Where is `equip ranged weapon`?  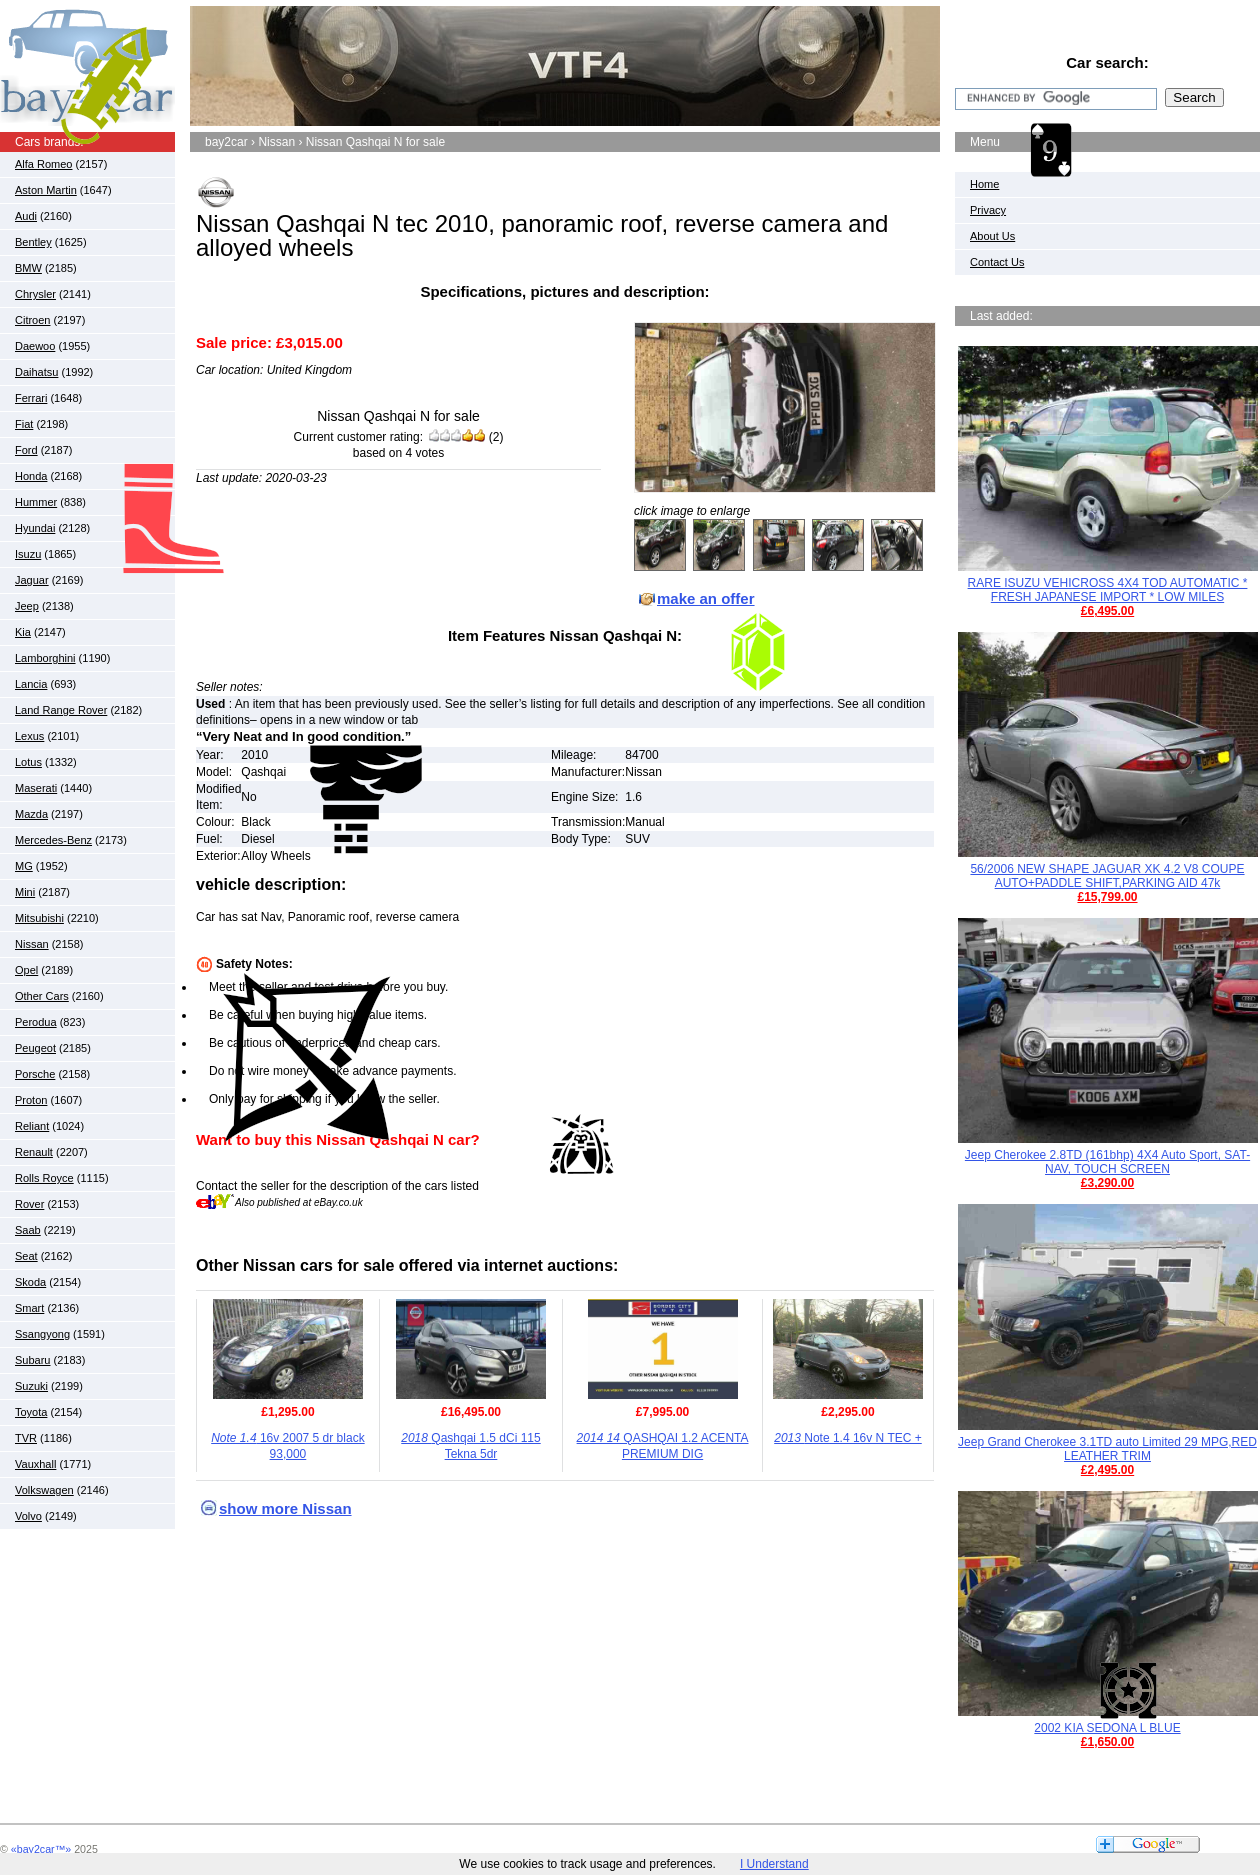
equip ranged weapon is located at coordinates (306, 1058).